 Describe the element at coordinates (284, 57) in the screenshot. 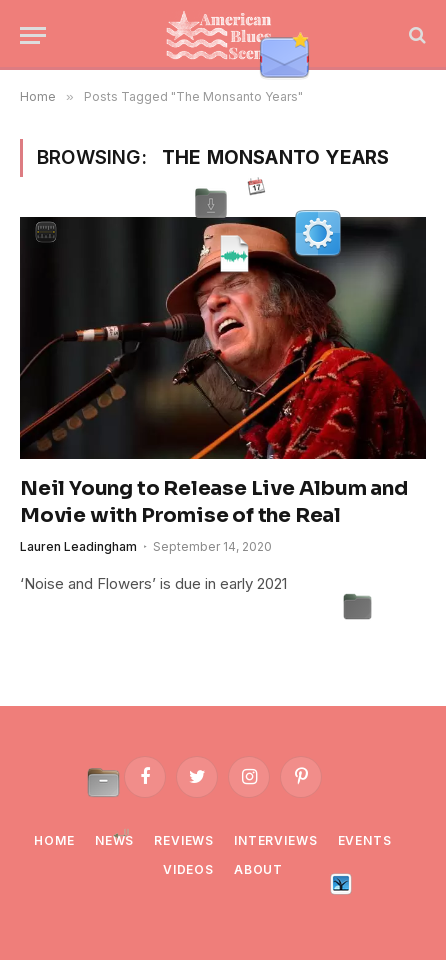

I see `mark email as unread` at that location.